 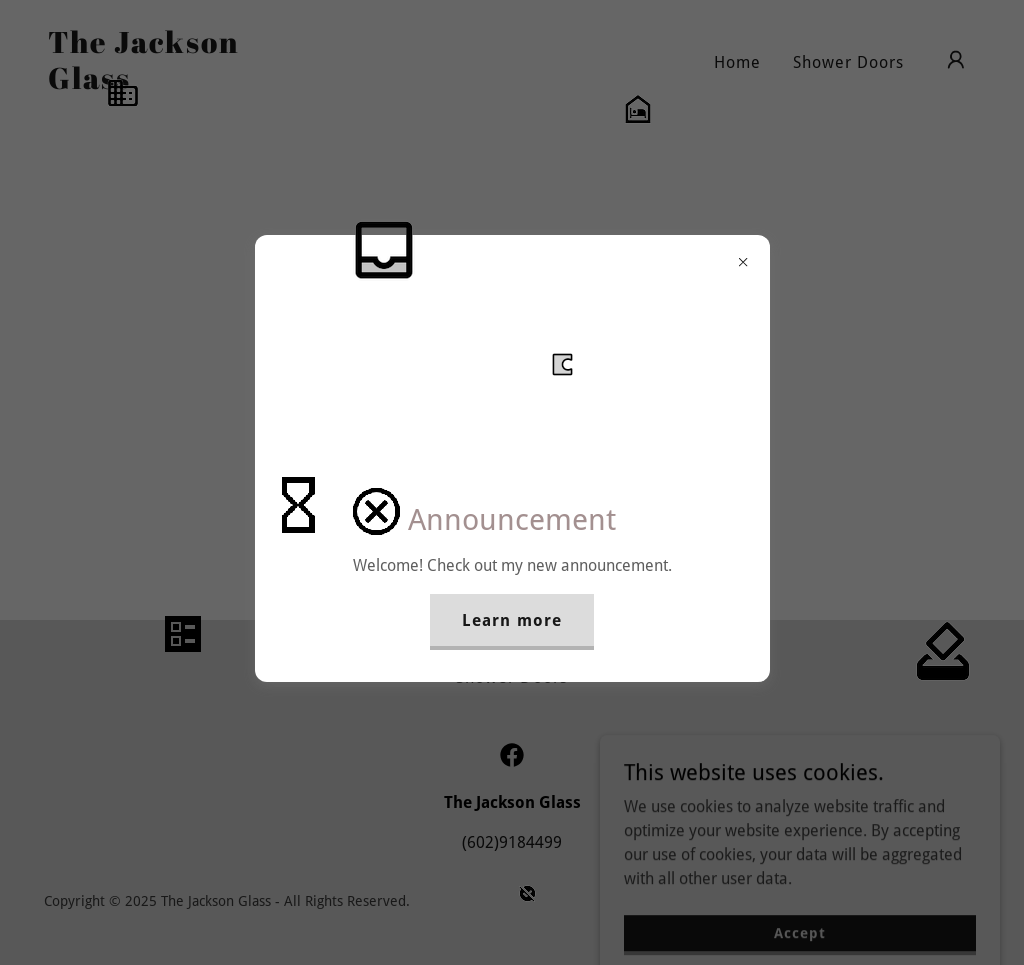 What do you see at coordinates (376, 511) in the screenshot?
I see `cancel or close the current action` at bounding box center [376, 511].